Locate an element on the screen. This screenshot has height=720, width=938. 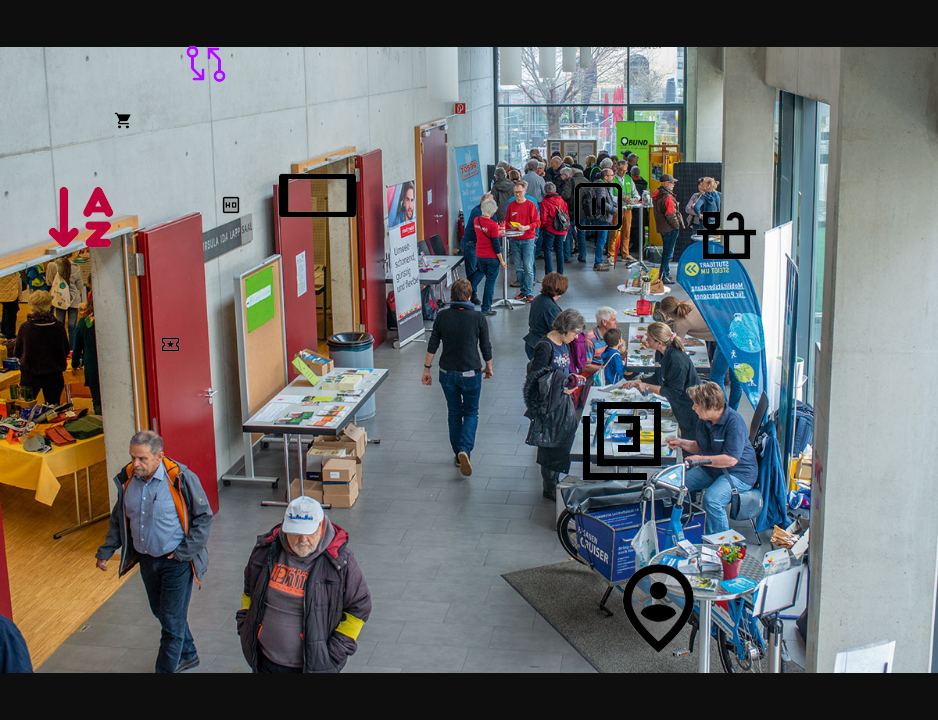
sort items alphabetically from A to Z is located at coordinates (81, 217).